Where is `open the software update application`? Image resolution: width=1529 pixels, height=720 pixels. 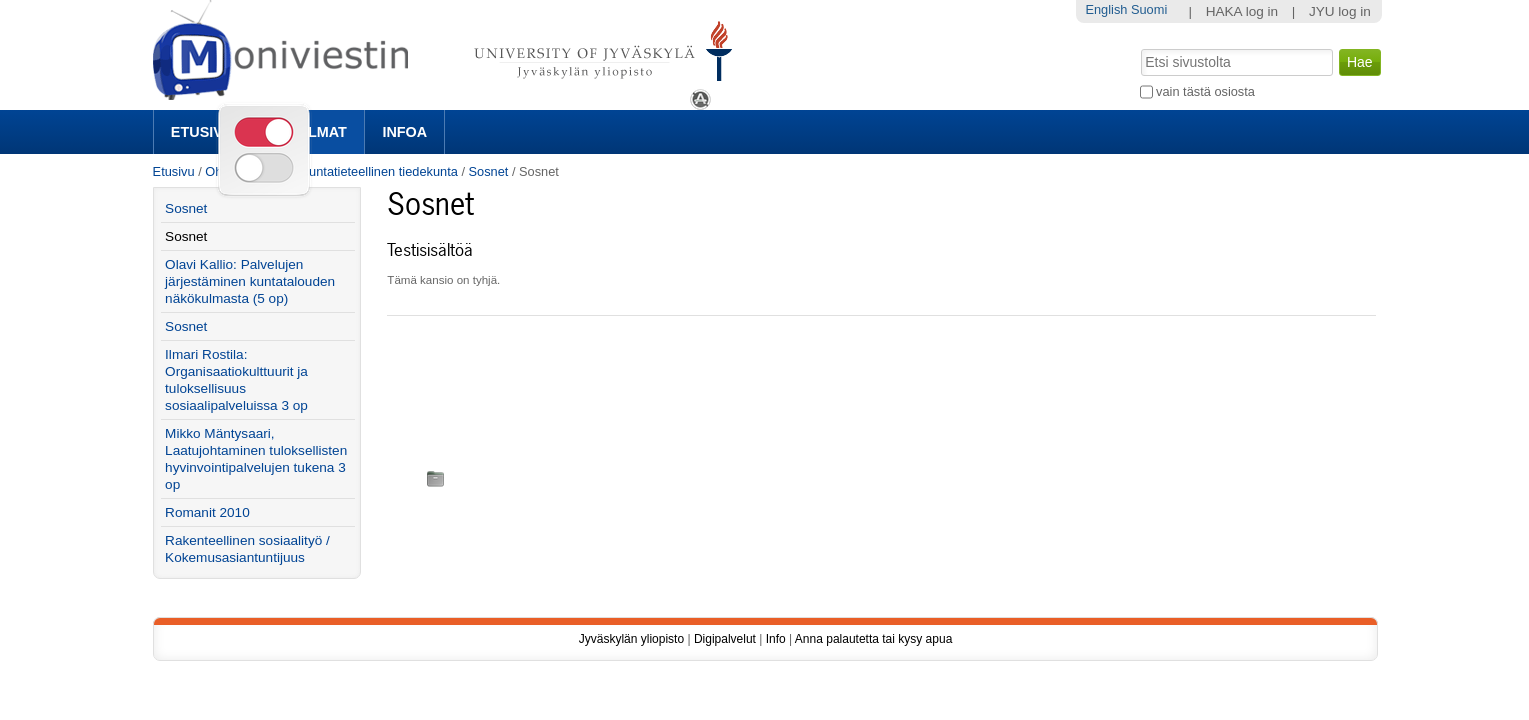 open the software update application is located at coordinates (700, 99).